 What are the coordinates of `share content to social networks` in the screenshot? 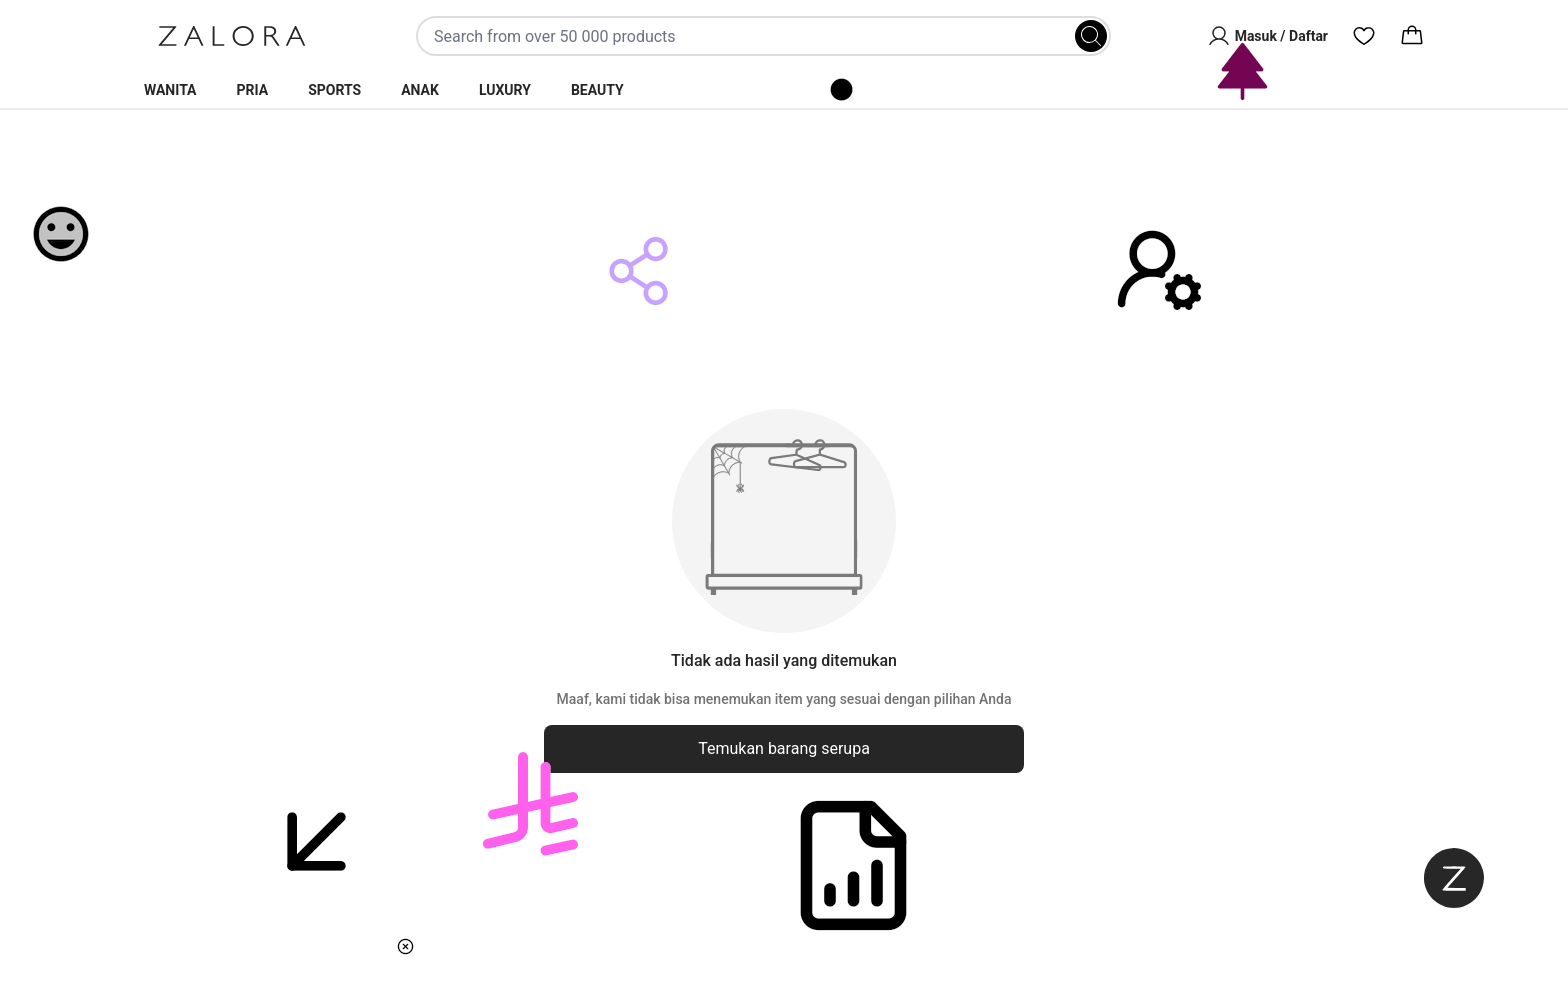 It's located at (641, 271).